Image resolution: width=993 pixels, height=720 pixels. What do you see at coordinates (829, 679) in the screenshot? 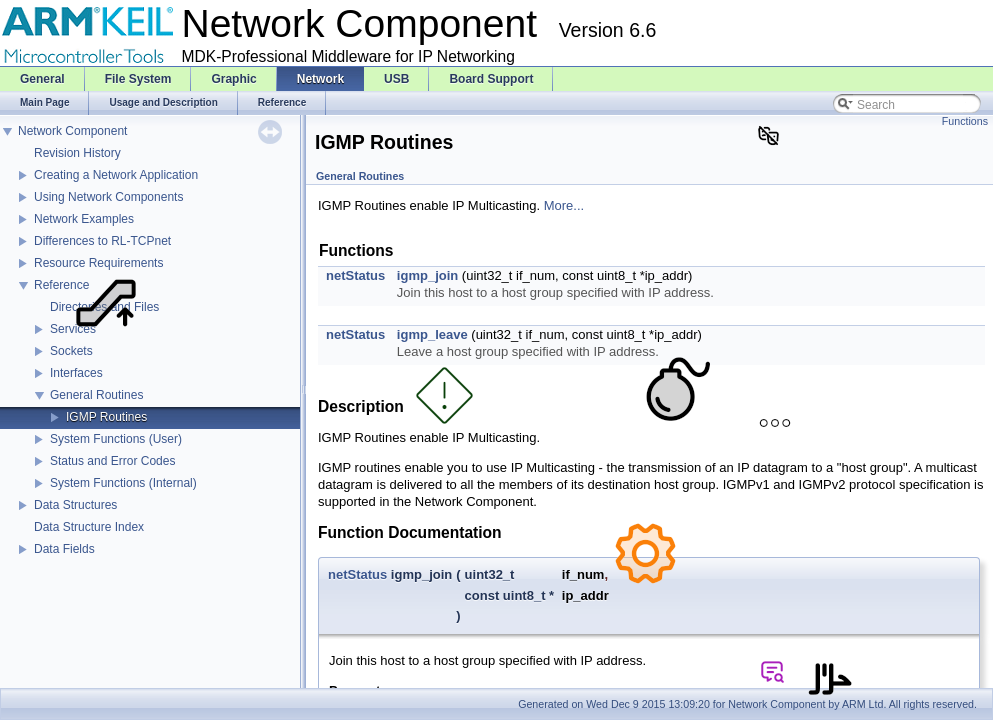
I see `switch to arabic language` at bounding box center [829, 679].